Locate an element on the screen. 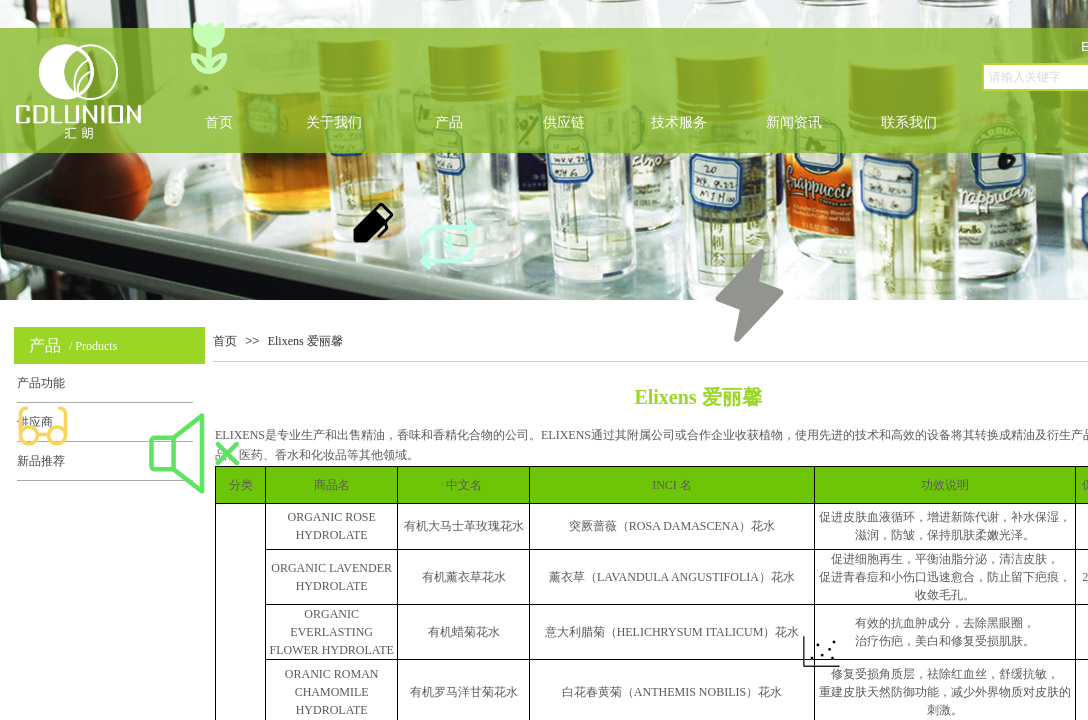  toggle reading mode or reader view is located at coordinates (43, 427).